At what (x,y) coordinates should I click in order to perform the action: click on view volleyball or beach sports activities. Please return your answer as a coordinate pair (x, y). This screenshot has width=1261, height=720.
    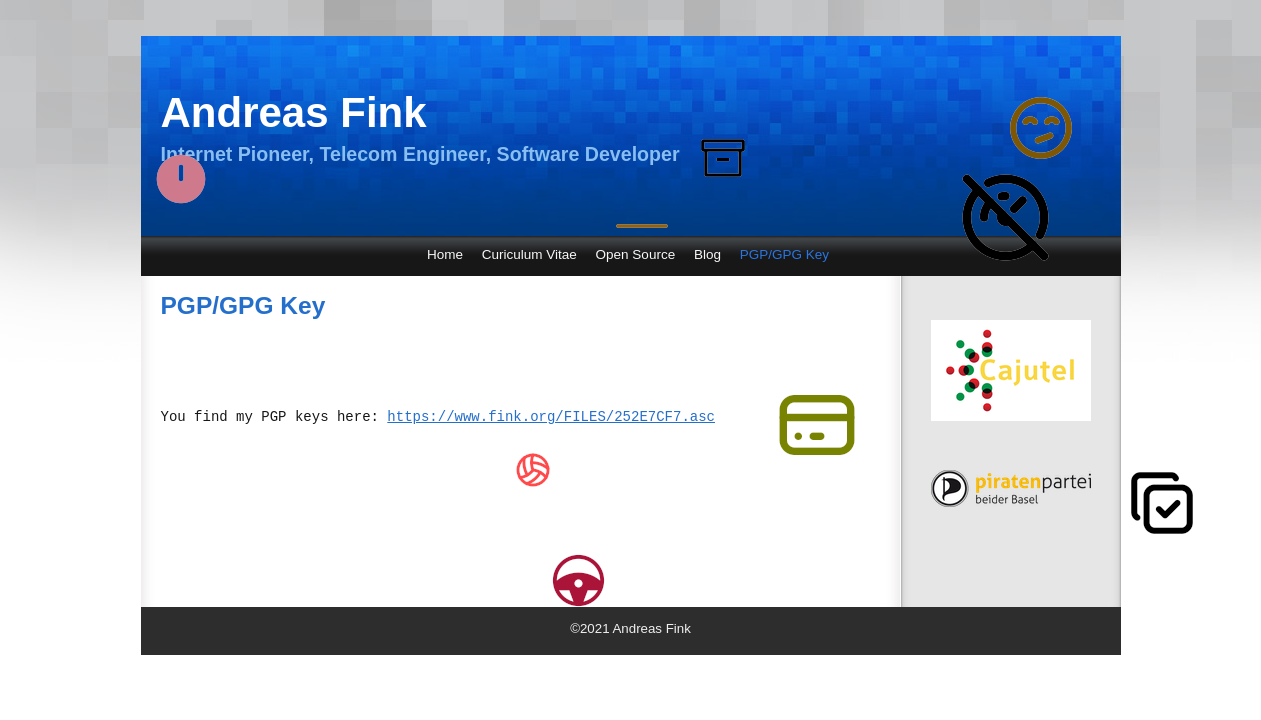
    Looking at the image, I should click on (533, 470).